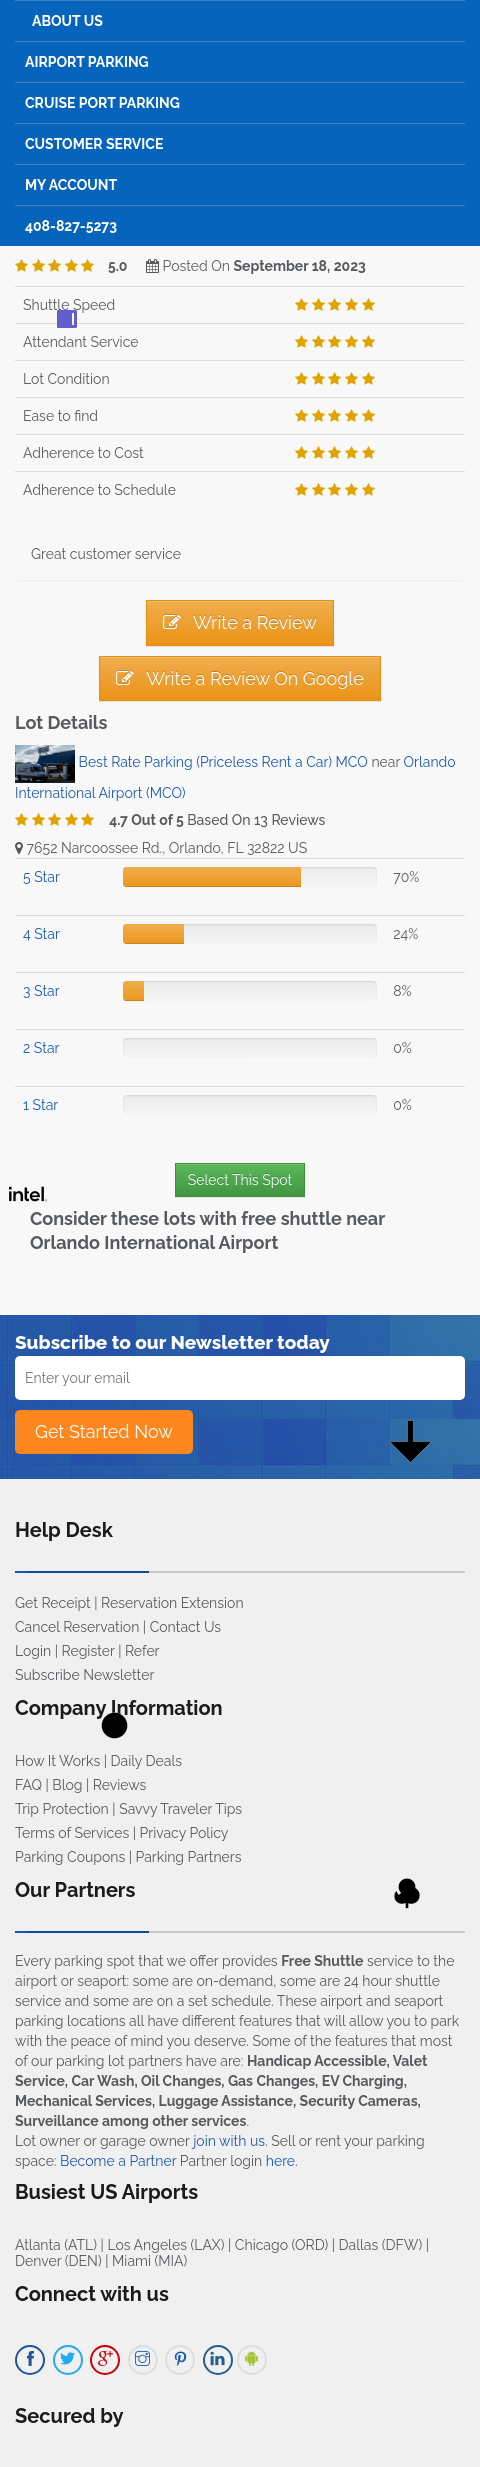  I want to click on switch to right sidebar layout, so click(67, 319).